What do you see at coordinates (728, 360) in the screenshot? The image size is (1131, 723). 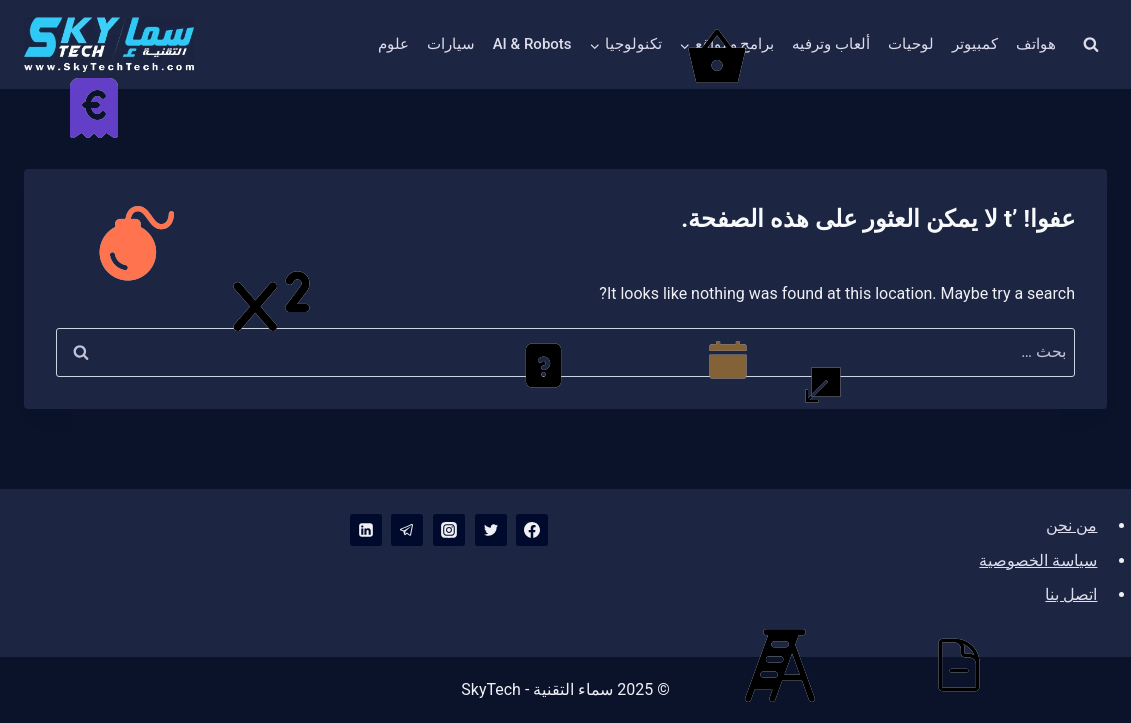 I see `view calendar with no events` at bounding box center [728, 360].